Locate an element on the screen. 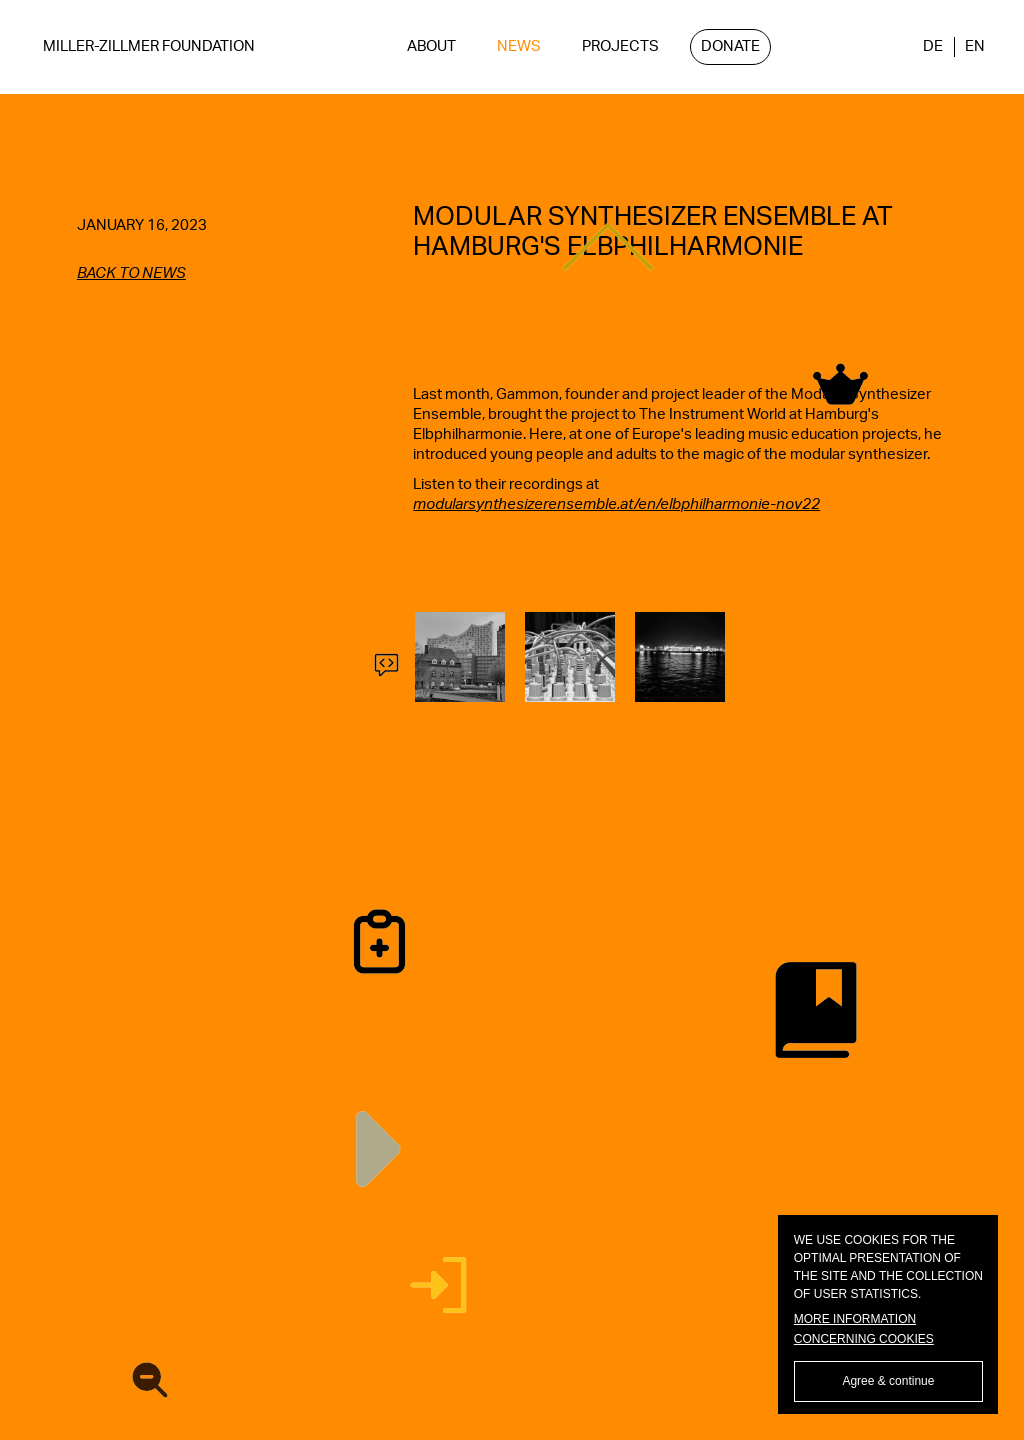 This screenshot has width=1024, height=1440. view code review comments is located at coordinates (386, 664).